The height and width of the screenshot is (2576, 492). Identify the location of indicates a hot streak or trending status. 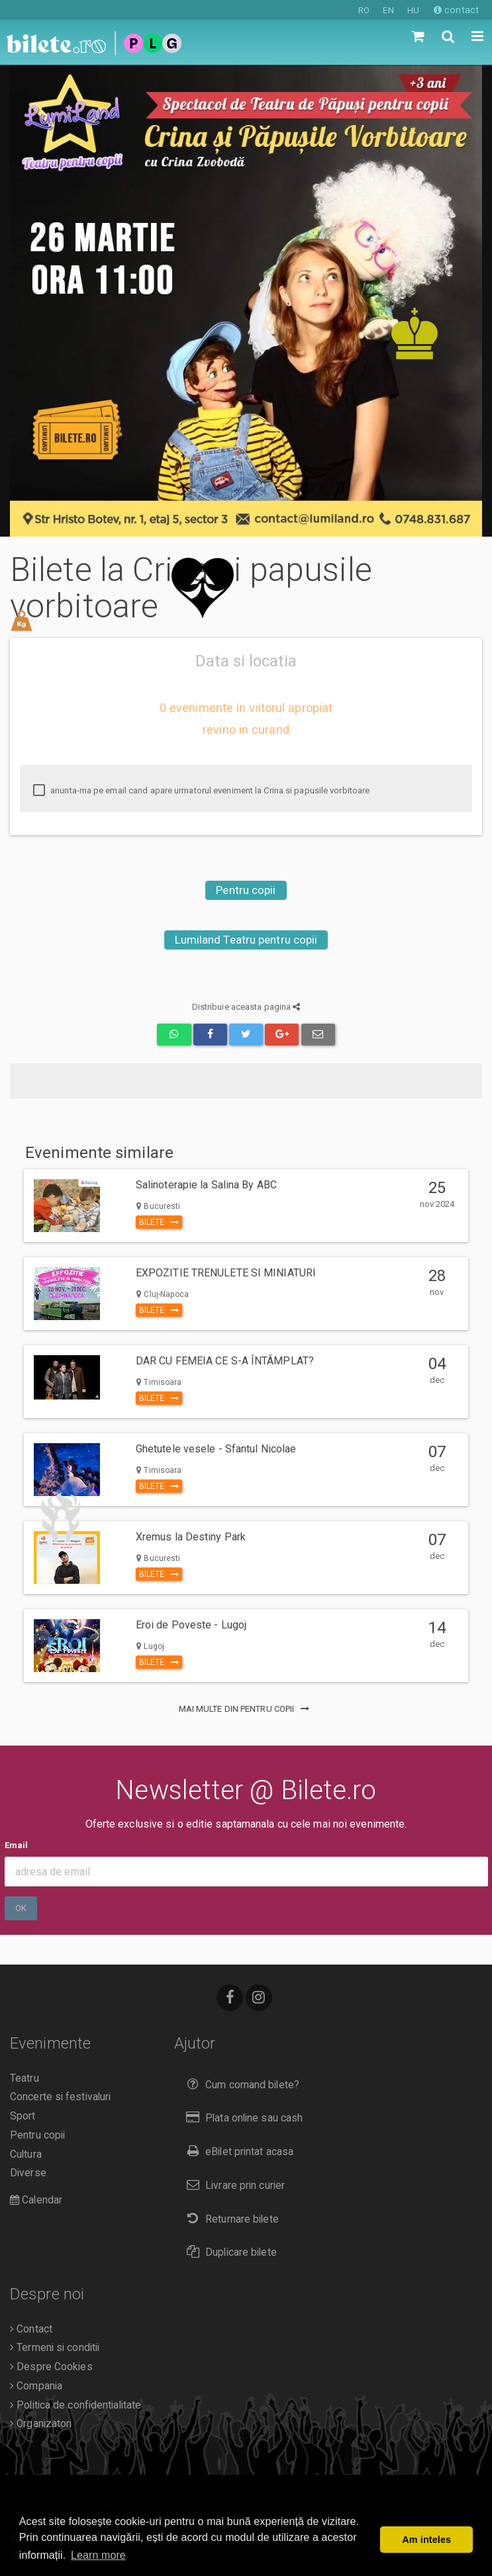
(60, 1517).